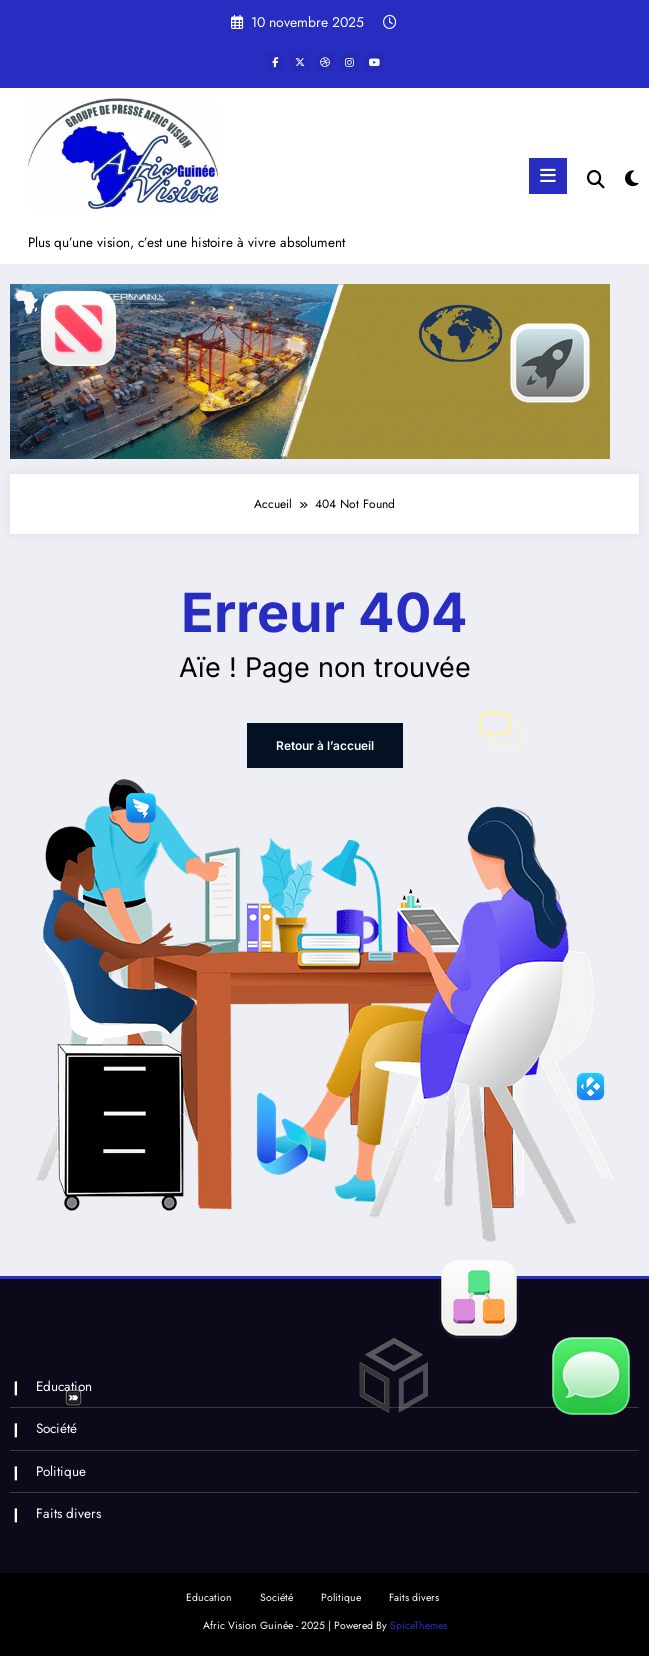  I want to click on view or manage session properties, so click(500, 730).